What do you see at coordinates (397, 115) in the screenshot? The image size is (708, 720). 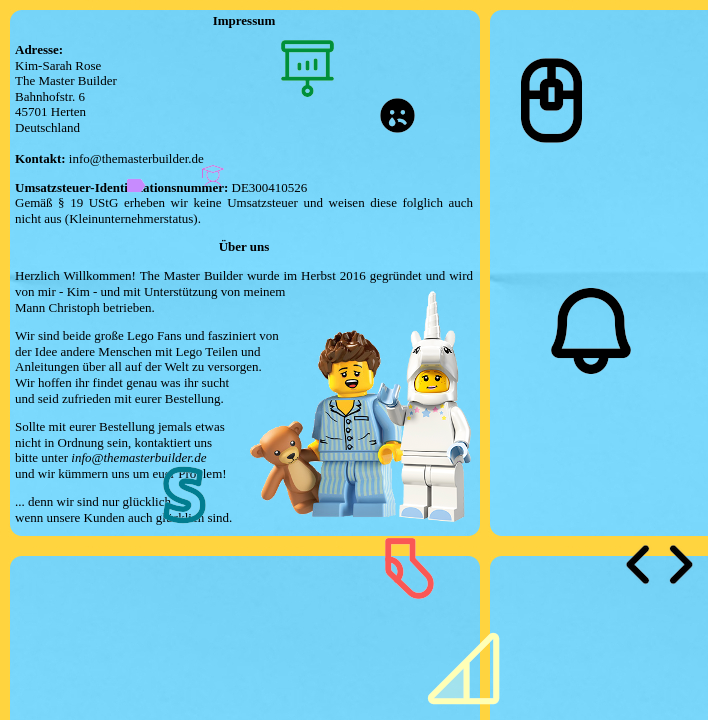 I see `indicates an error or something went wrong` at bounding box center [397, 115].